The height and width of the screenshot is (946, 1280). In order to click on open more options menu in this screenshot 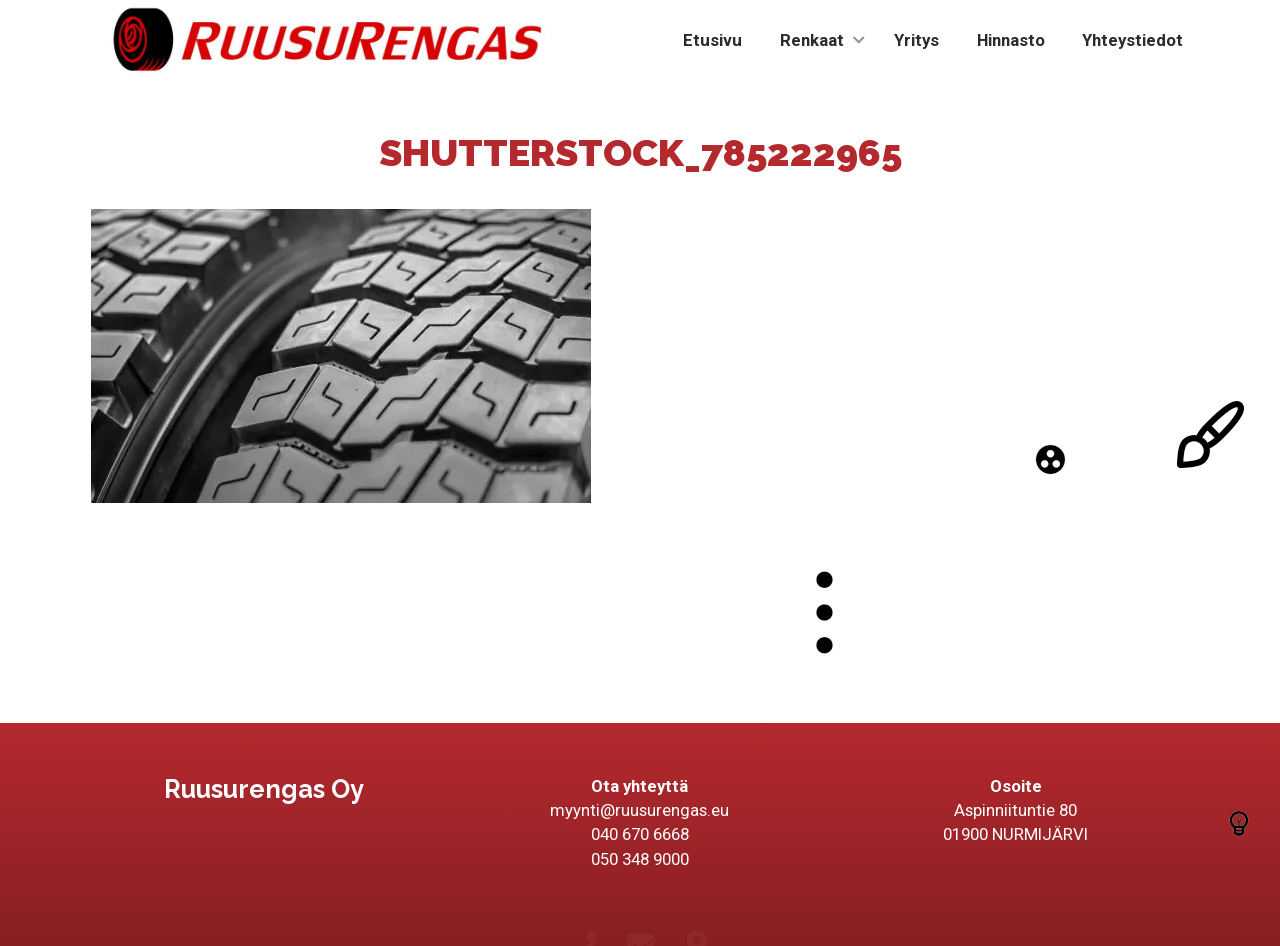, I will do `click(824, 612)`.